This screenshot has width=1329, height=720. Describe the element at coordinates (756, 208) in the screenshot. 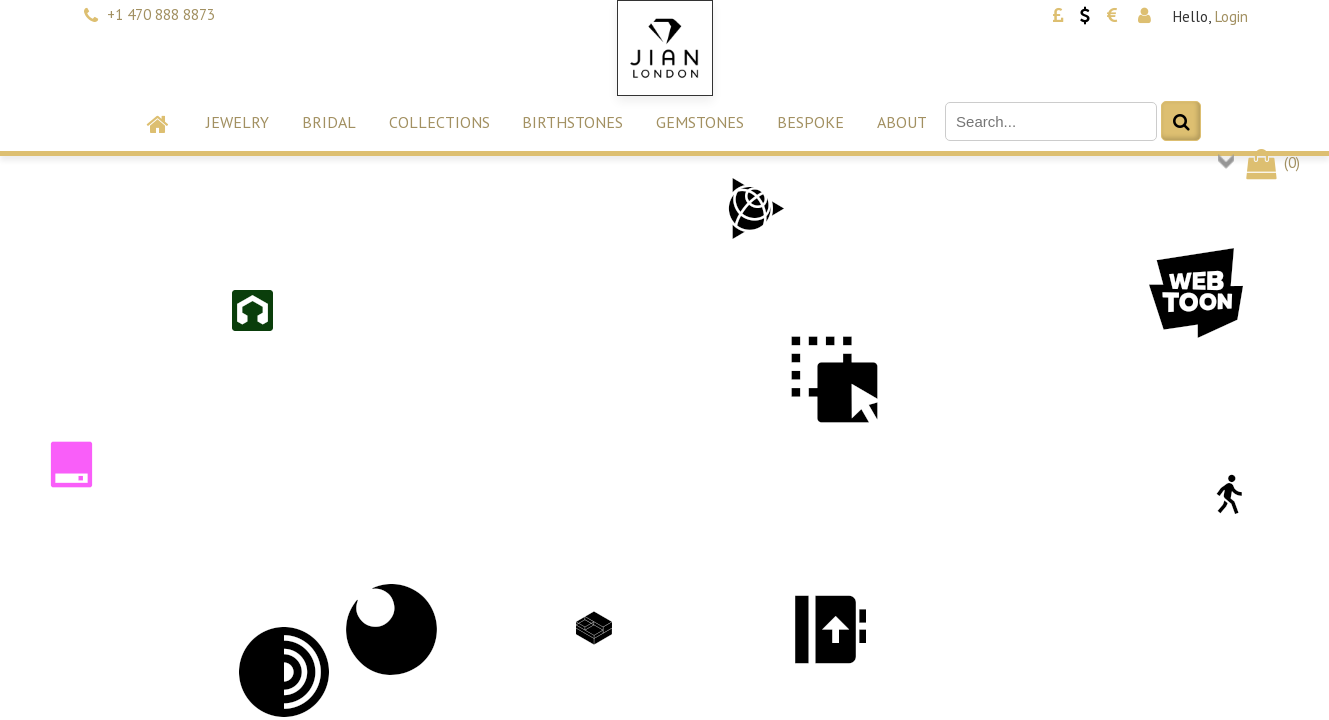

I see `trimble company logo` at that location.